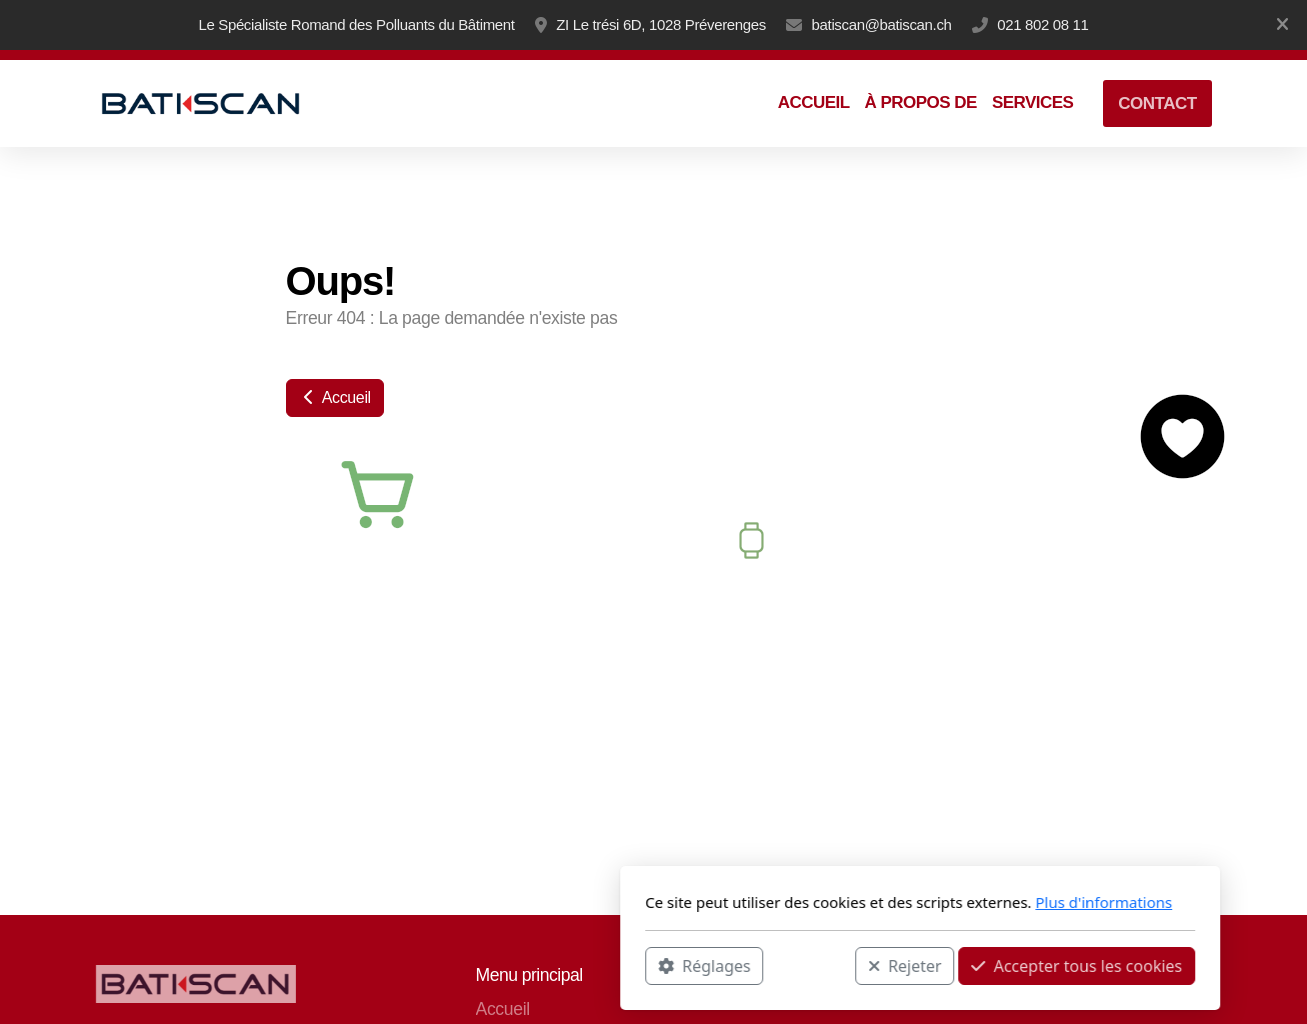 The height and width of the screenshot is (1024, 1307). What do you see at coordinates (1182, 436) in the screenshot?
I see `add to favorites` at bounding box center [1182, 436].